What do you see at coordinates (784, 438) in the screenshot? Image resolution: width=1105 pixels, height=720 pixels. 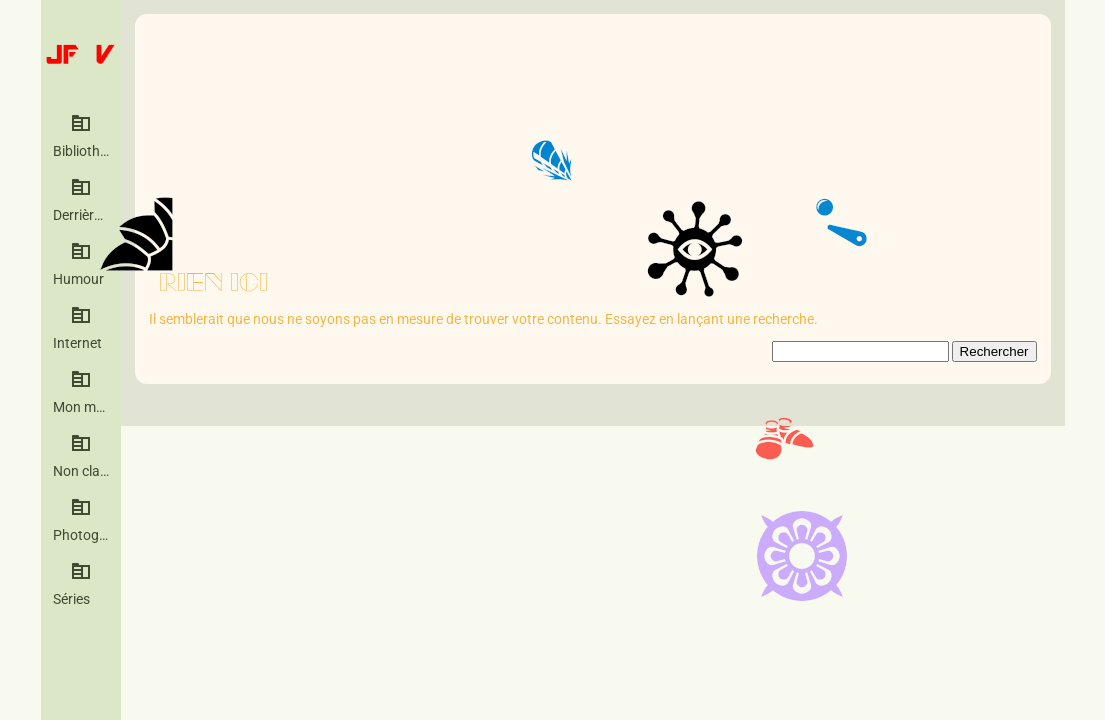 I see `sonic the hedgehog character or game reference` at bounding box center [784, 438].